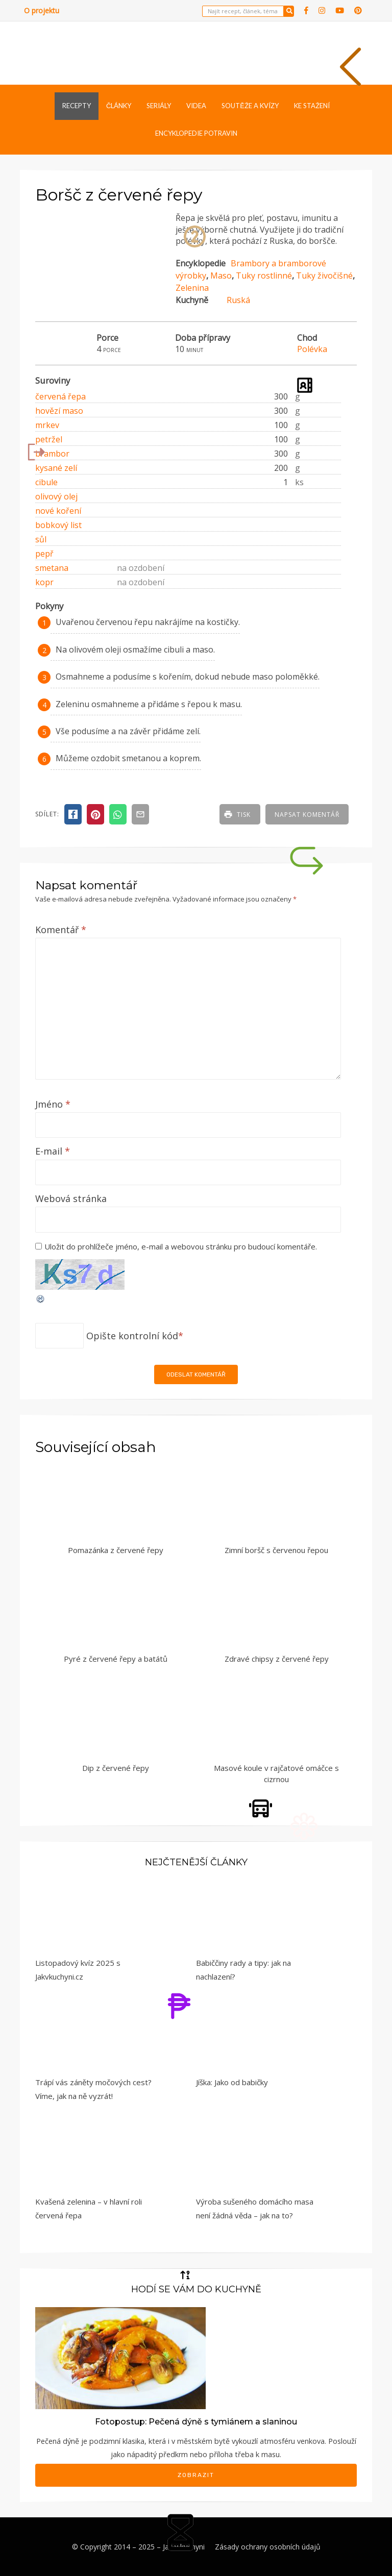 Image resolution: width=392 pixels, height=2576 pixels. What do you see at coordinates (305, 385) in the screenshot?
I see `open your contacts or address book` at bounding box center [305, 385].